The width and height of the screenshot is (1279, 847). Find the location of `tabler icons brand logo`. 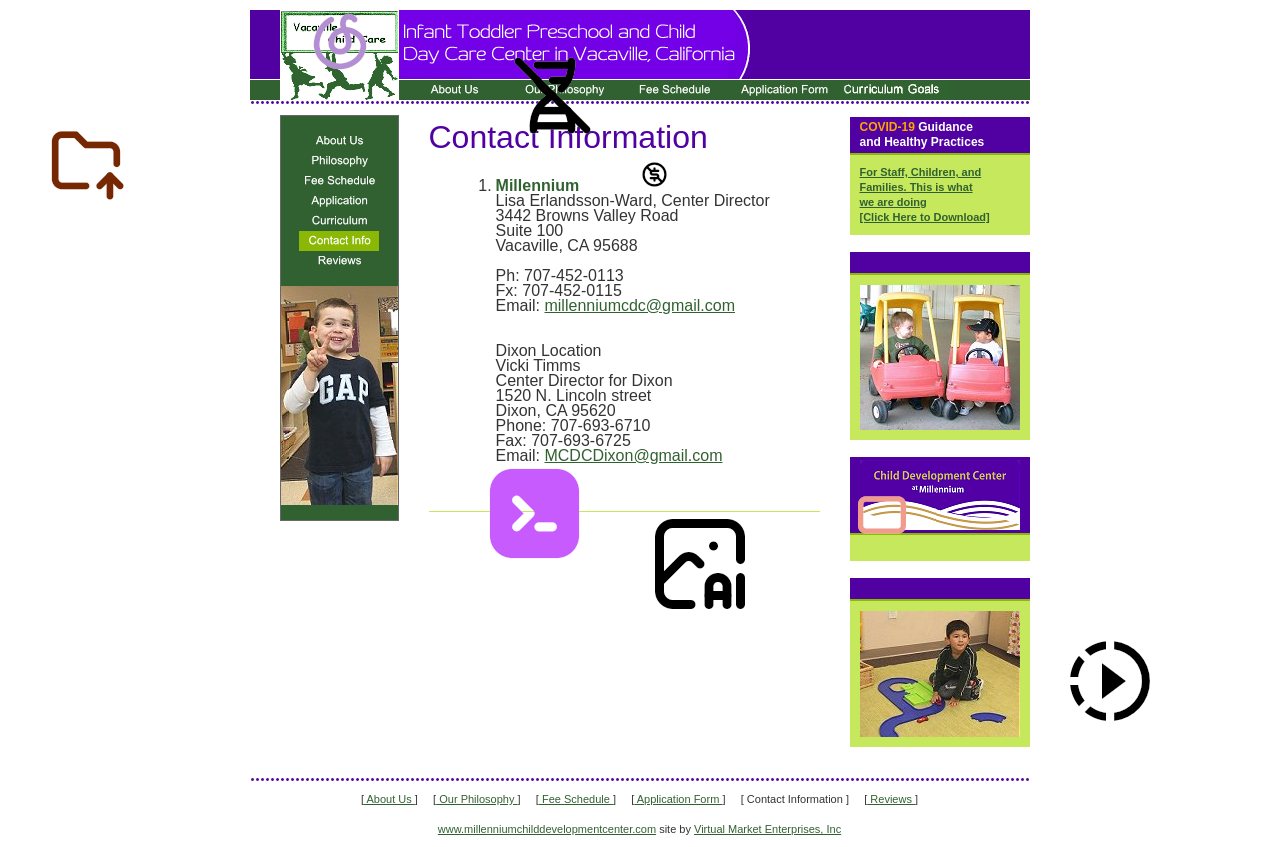

tabler icons brand logo is located at coordinates (534, 513).